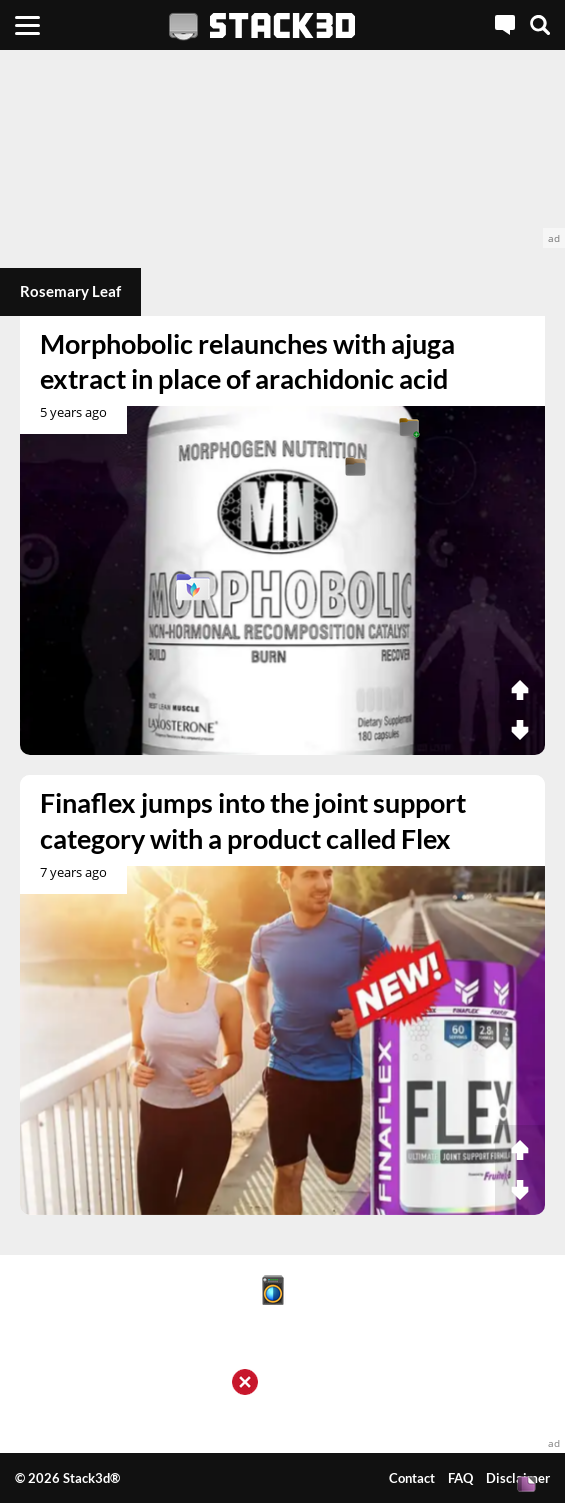 The height and width of the screenshot is (1503, 565). What do you see at coordinates (355, 466) in the screenshot?
I see `indicates a folder is currently open or expanded` at bounding box center [355, 466].